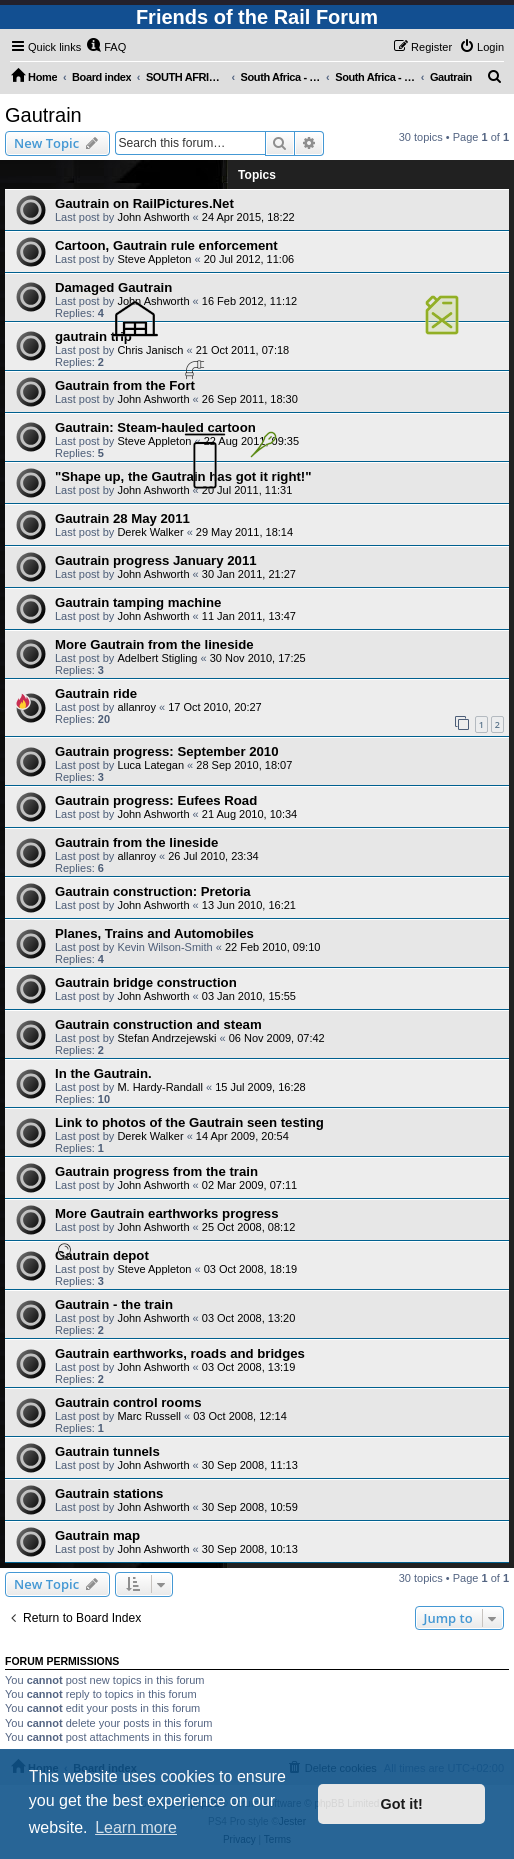  What do you see at coordinates (263, 444) in the screenshot?
I see `sewing or crafting tools` at bounding box center [263, 444].